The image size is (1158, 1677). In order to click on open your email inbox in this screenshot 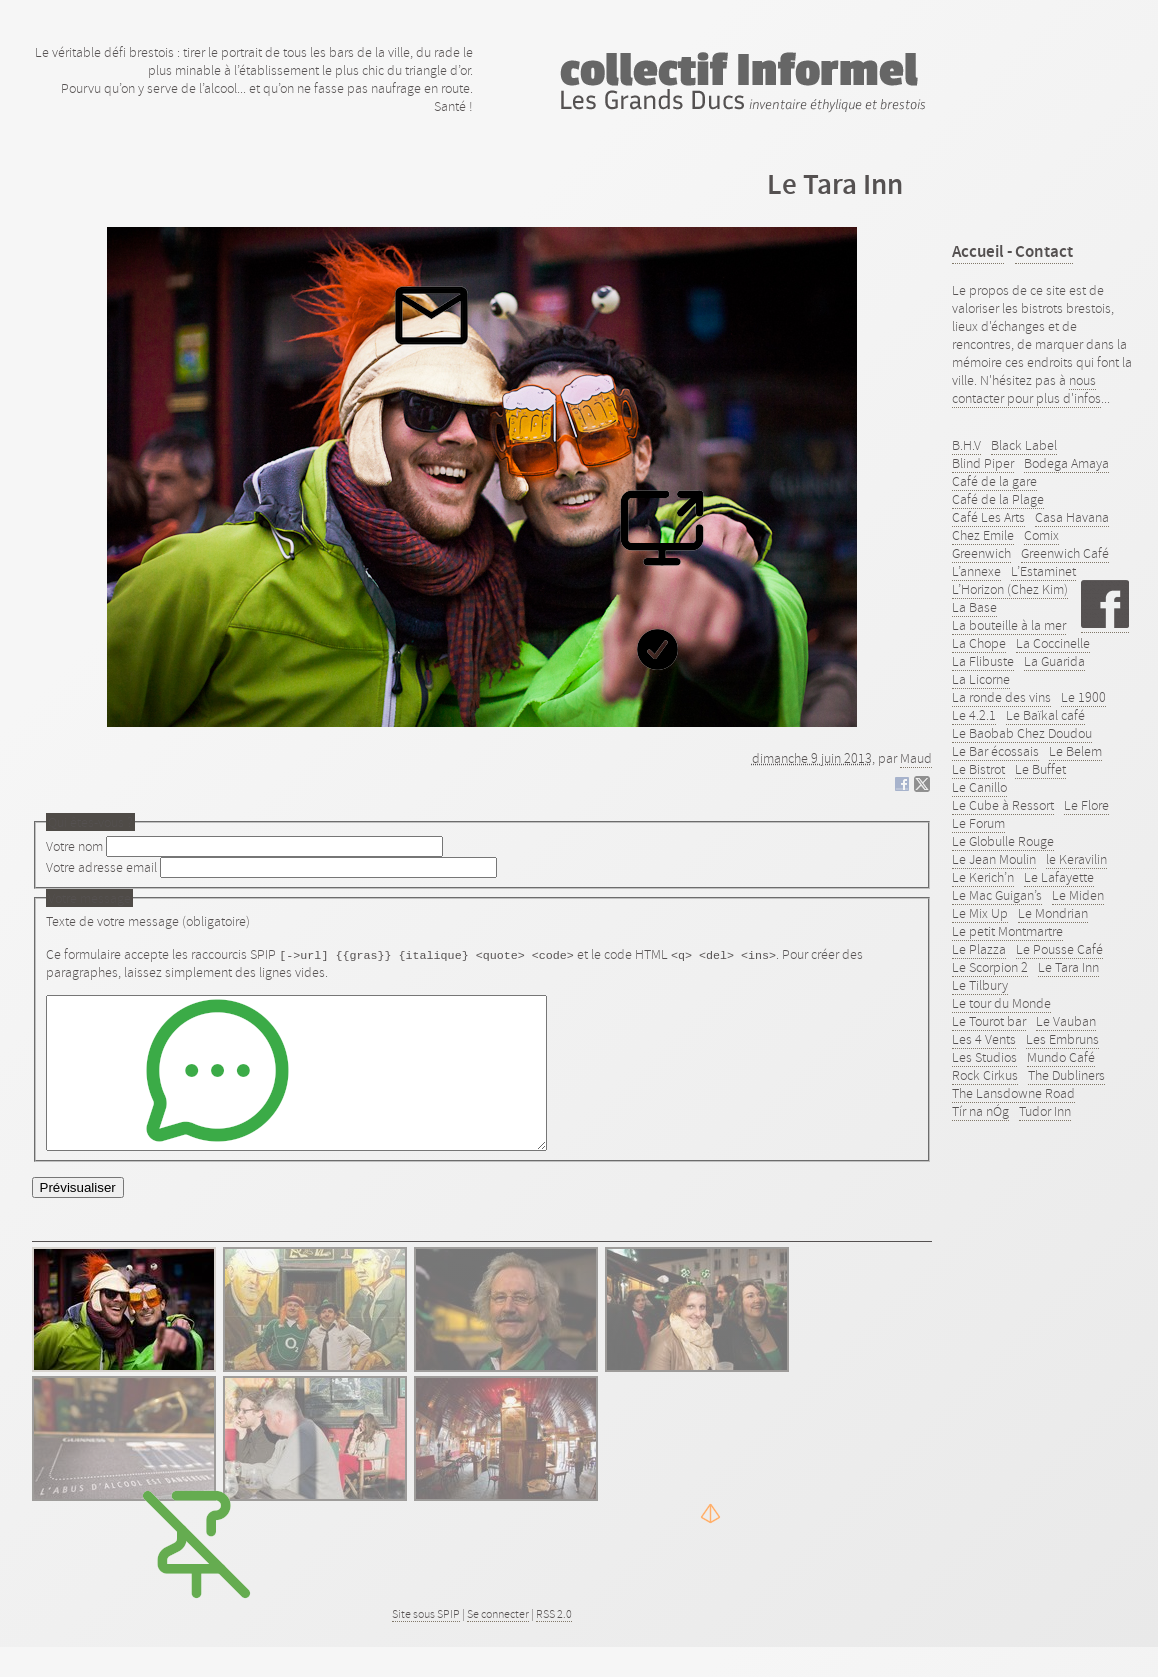, I will do `click(431, 315)`.